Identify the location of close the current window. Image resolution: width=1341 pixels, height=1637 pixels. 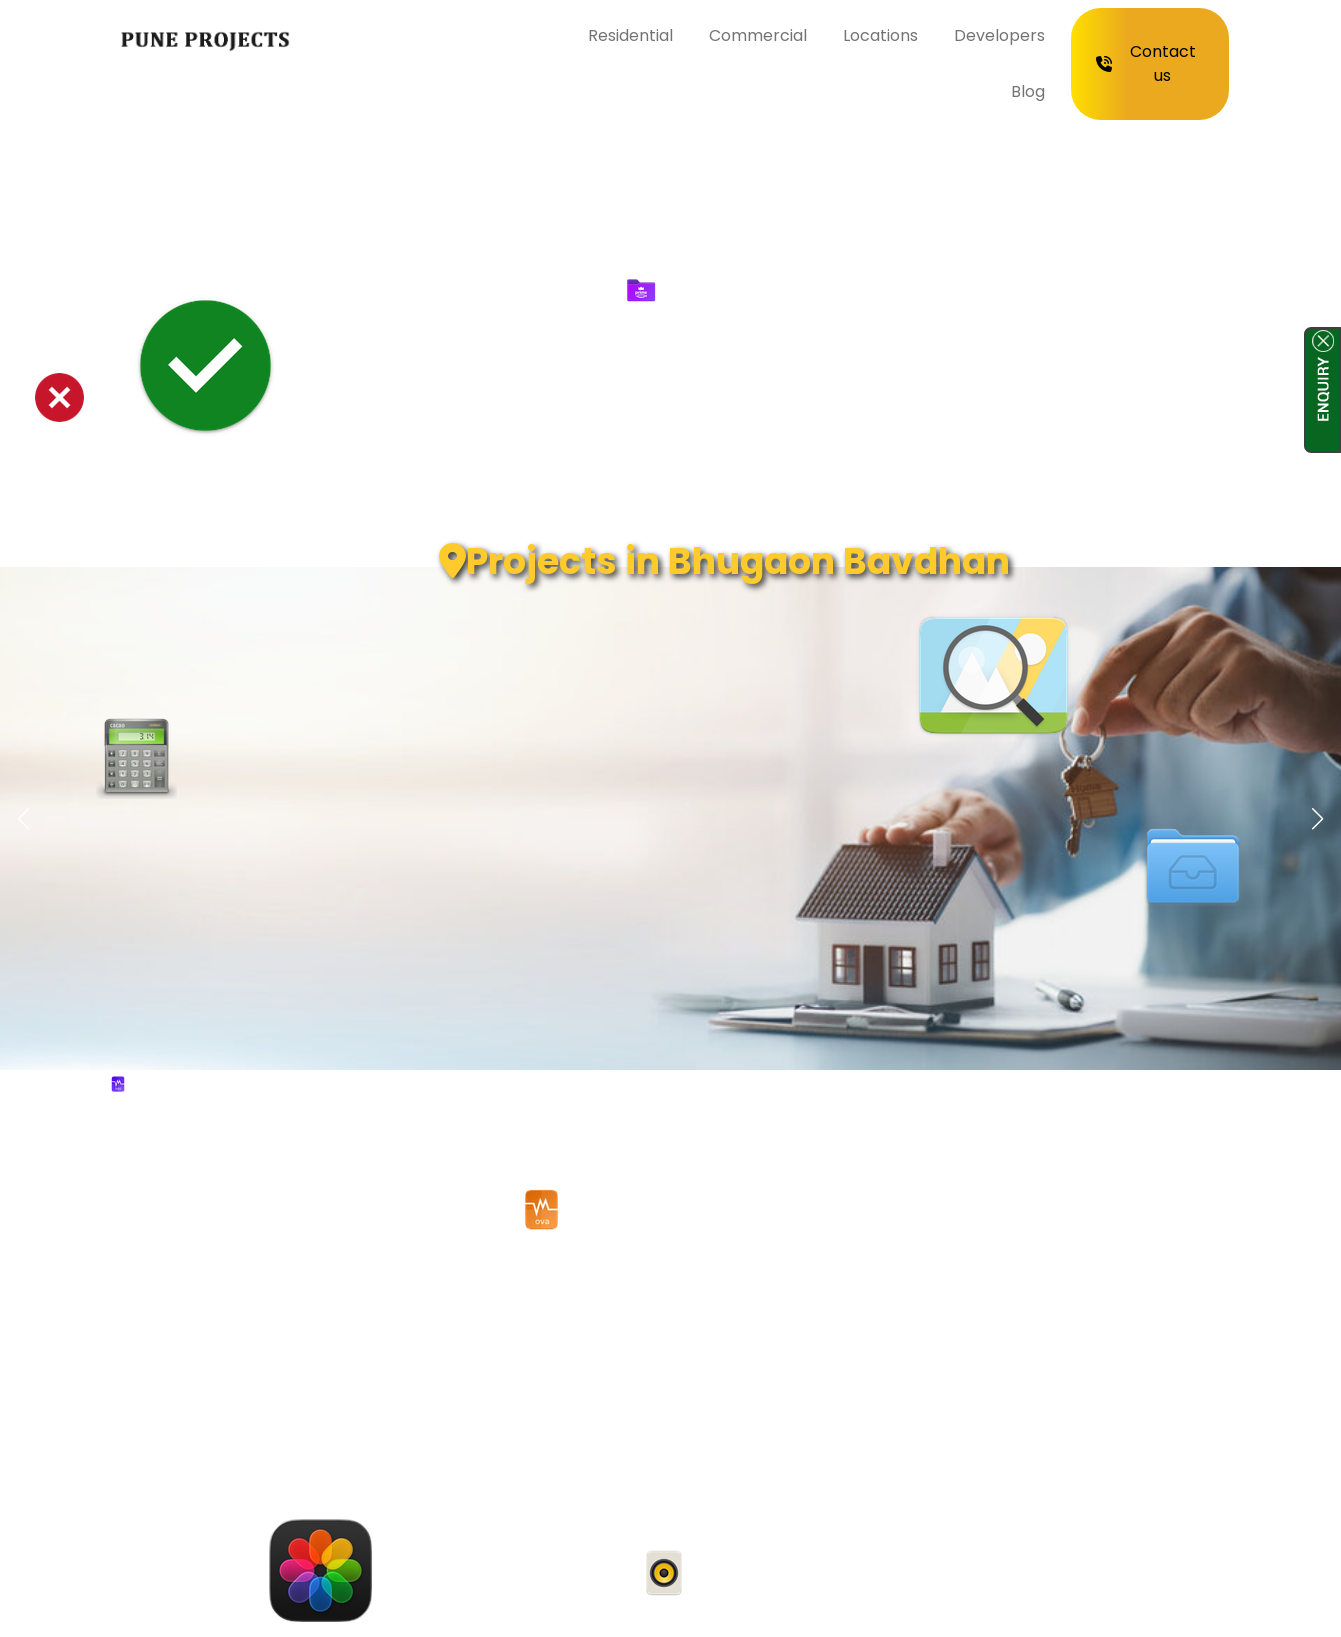
(59, 397).